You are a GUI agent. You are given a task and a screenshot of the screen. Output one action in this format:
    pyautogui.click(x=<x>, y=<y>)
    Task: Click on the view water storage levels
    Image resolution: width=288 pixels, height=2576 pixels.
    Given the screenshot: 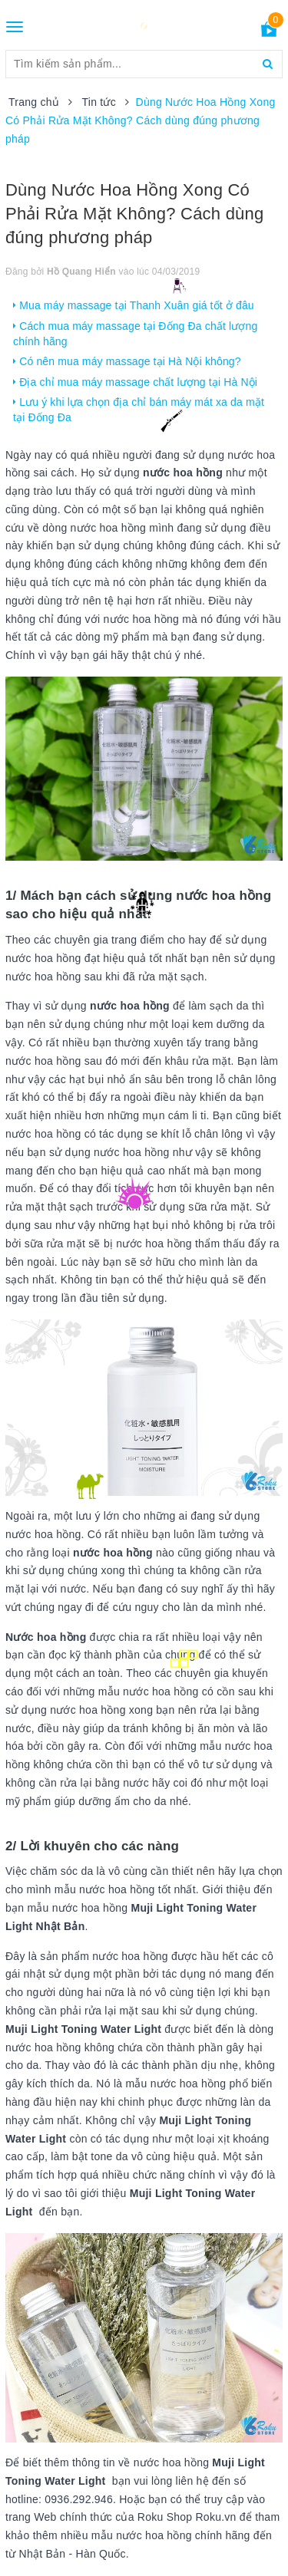 What is the action you would take?
    pyautogui.click(x=180, y=285)
    